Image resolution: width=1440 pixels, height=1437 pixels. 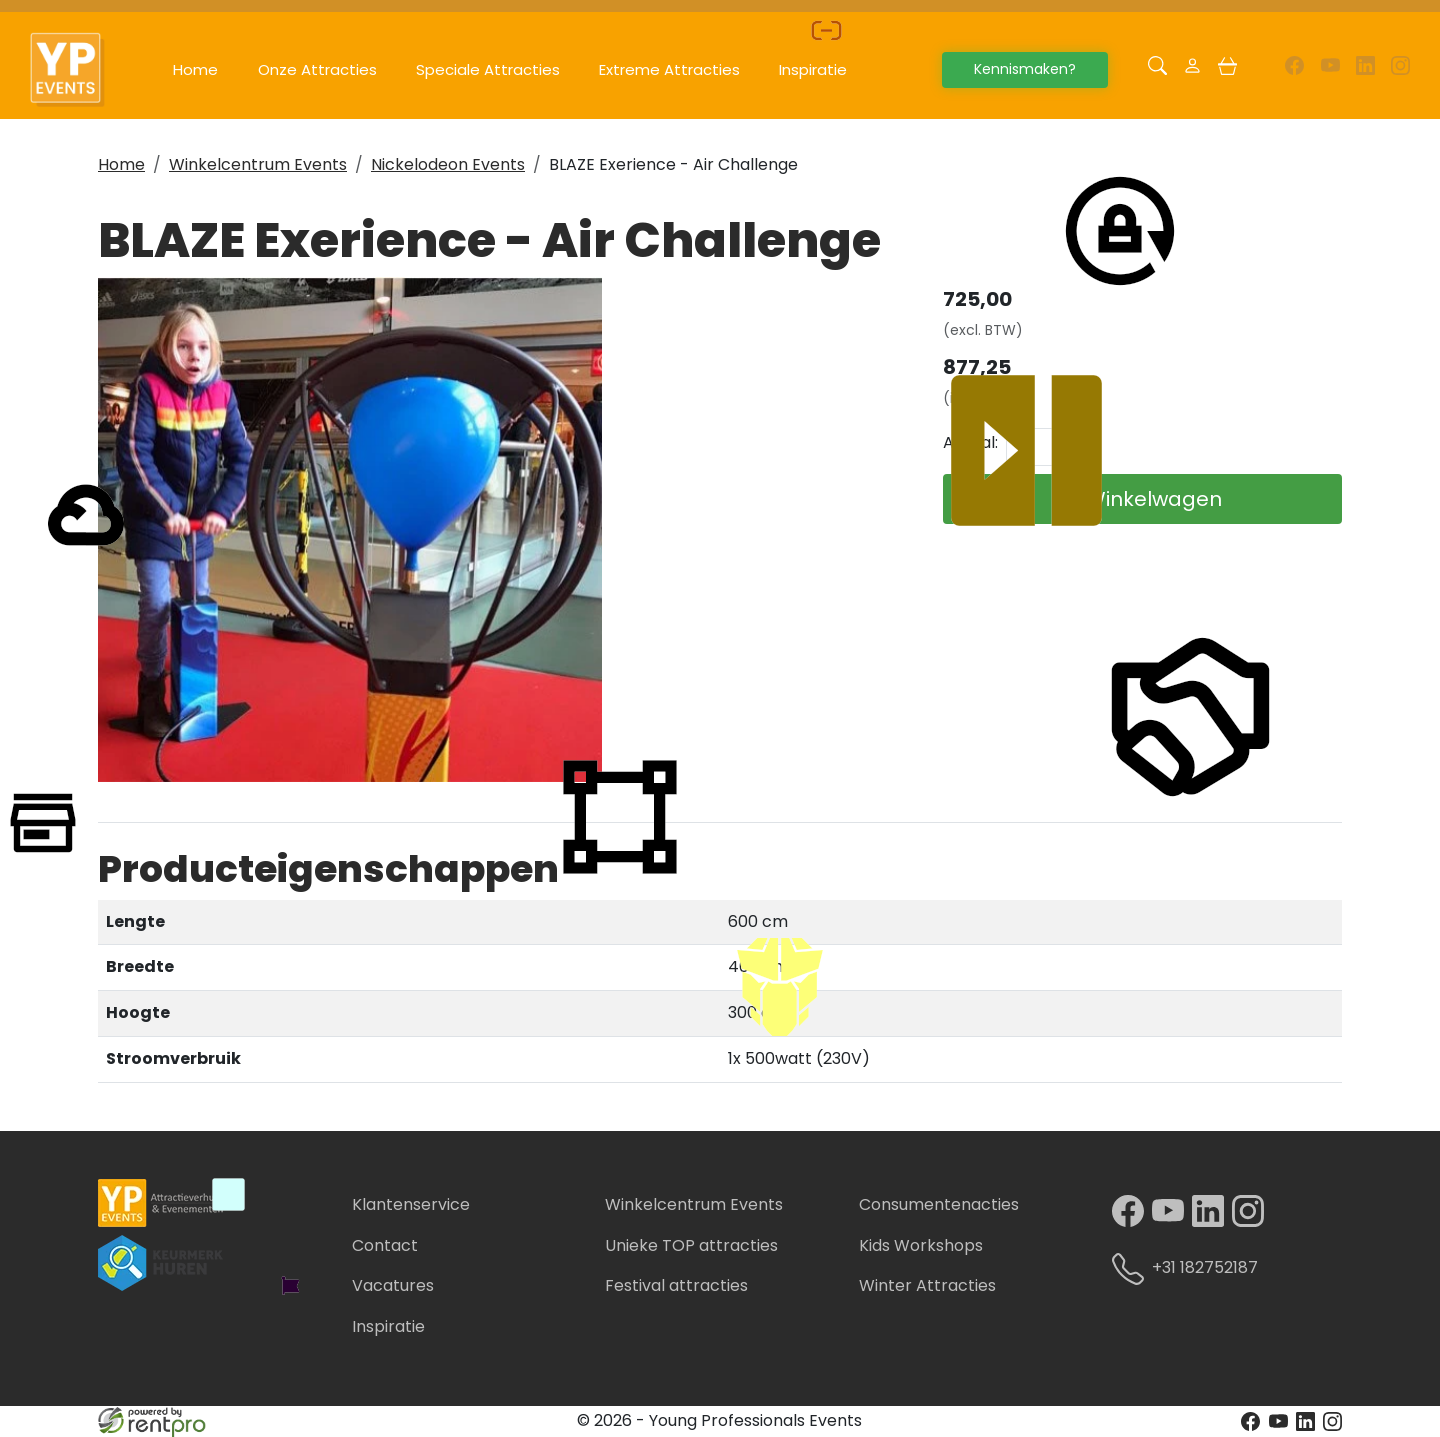 What do you see at coordinates (1026, 450) in the screenshot?
I see `expand the sidebar panel` at bounding box center [1026, 450].